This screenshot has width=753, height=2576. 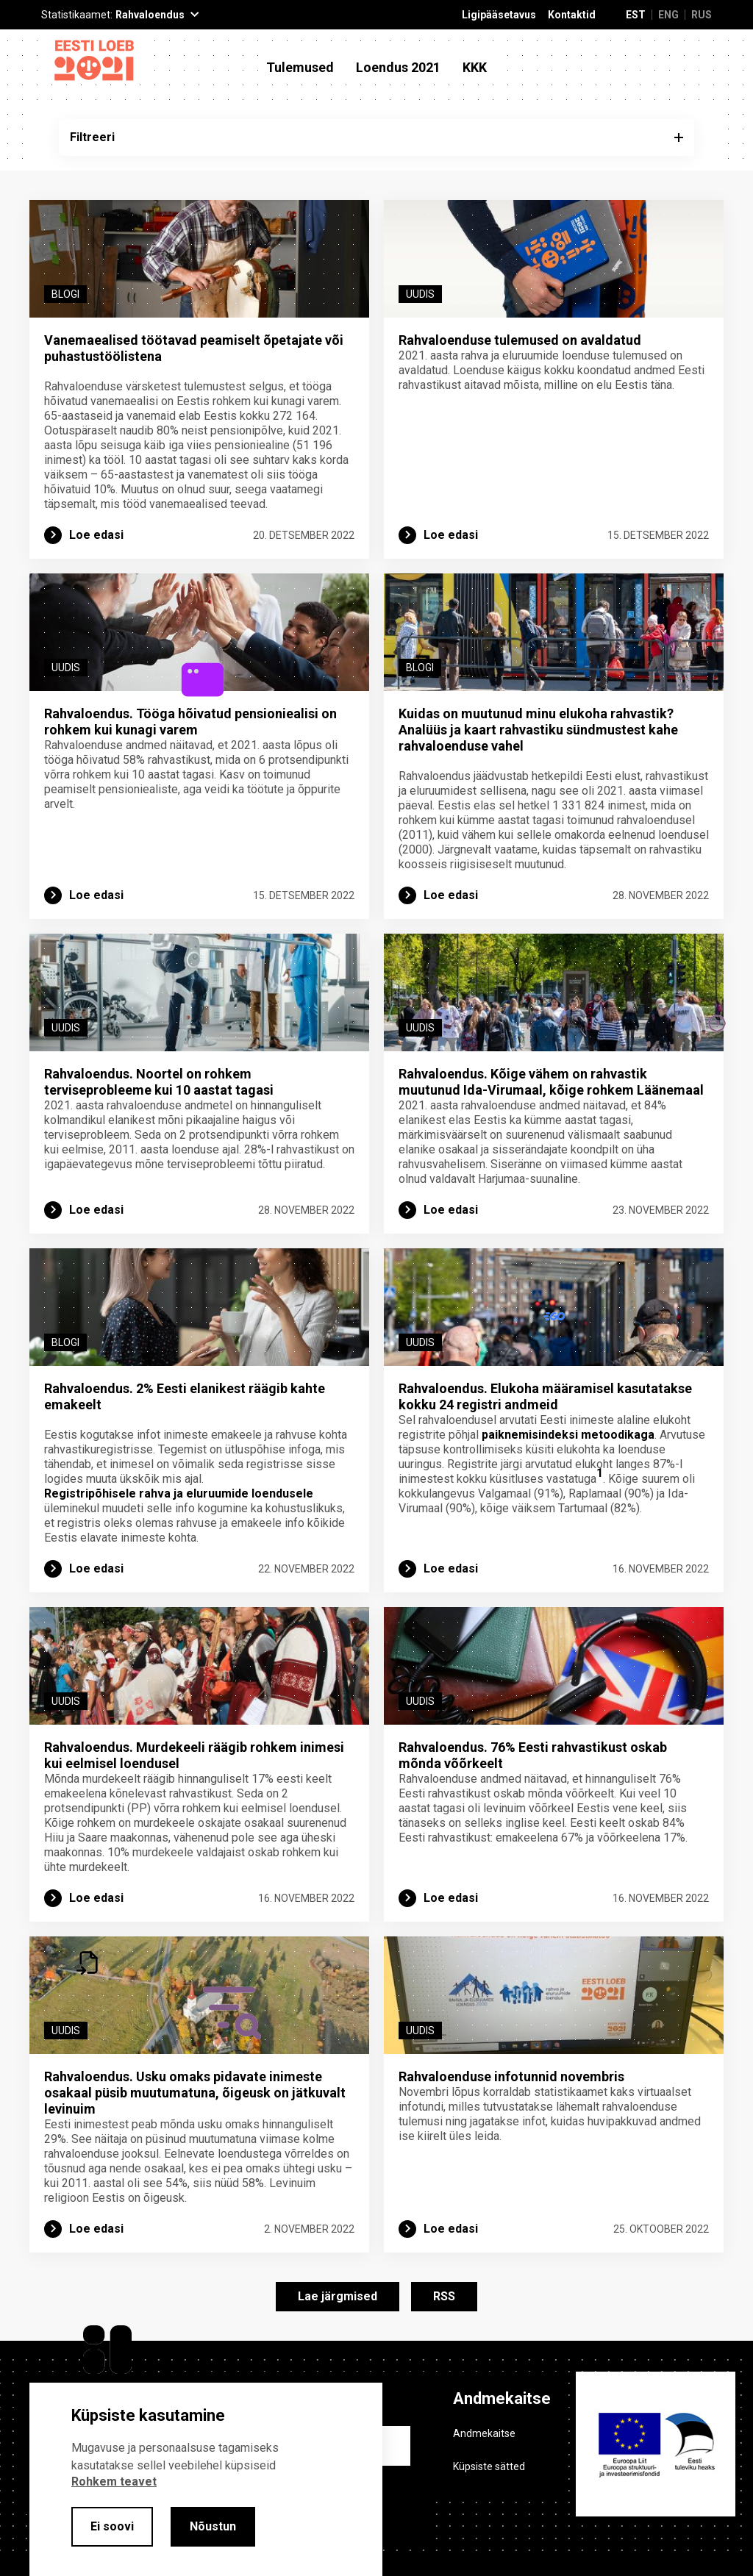 What do you see at coordinates (717, 1023) in the screenshot?
I see `access help or support` at bounding box center [717, 1023].